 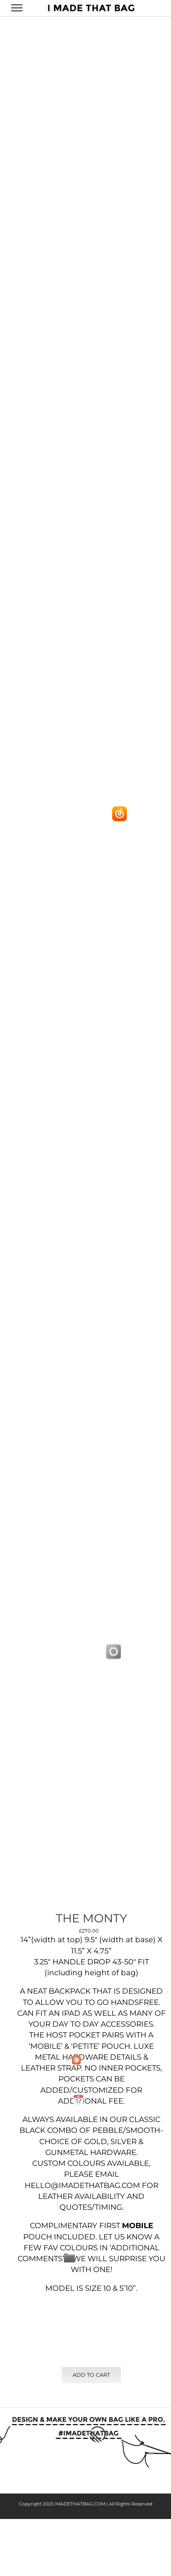 What do you see at coordinates (97, 2434) in the screenshot?
I see `open linear app` at bounding box center [97, 2434].